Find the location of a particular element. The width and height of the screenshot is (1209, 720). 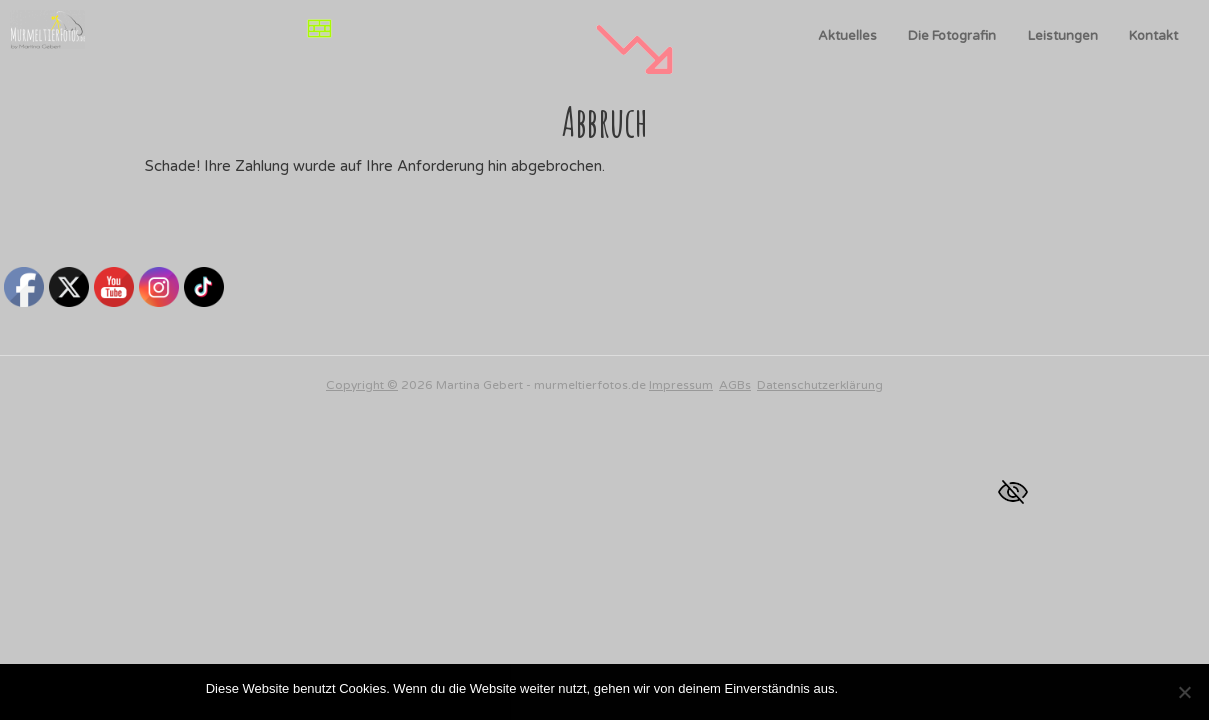

hide password or sensitive content is located at coordinates (1013, 492).